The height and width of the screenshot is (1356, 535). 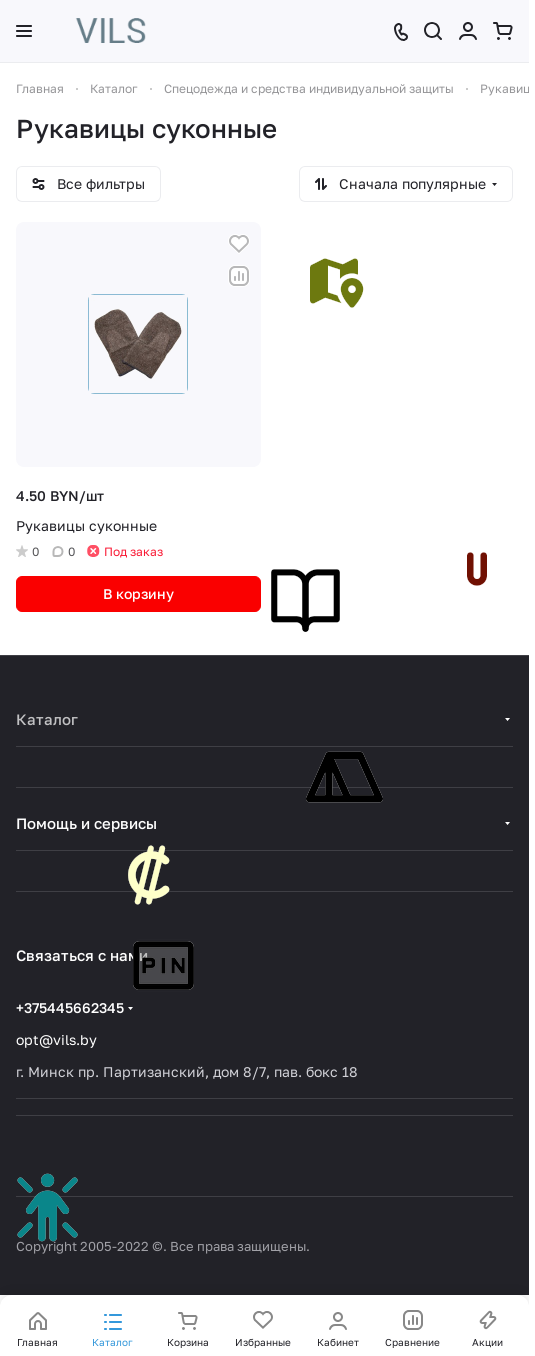 What do you see at coordinates (334, 281) in the screenshot?
I see `view map with pinned location` at bounding box center [334, 281].